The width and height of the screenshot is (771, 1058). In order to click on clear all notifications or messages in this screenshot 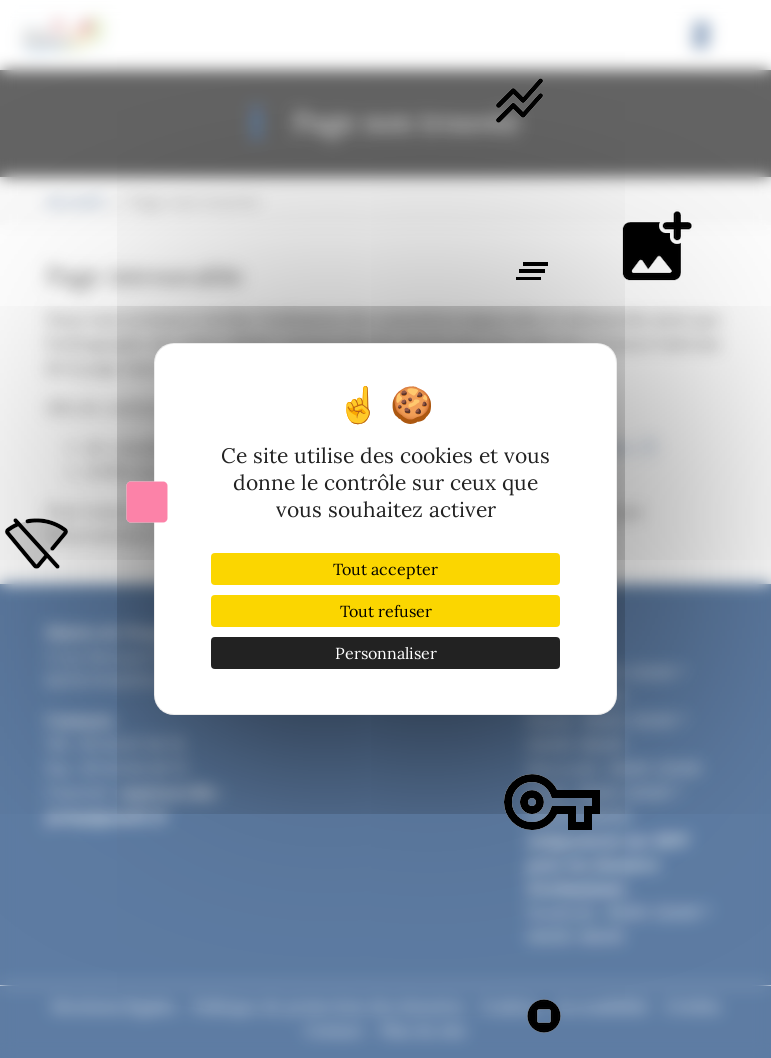, I will do `click(532, 271)`.